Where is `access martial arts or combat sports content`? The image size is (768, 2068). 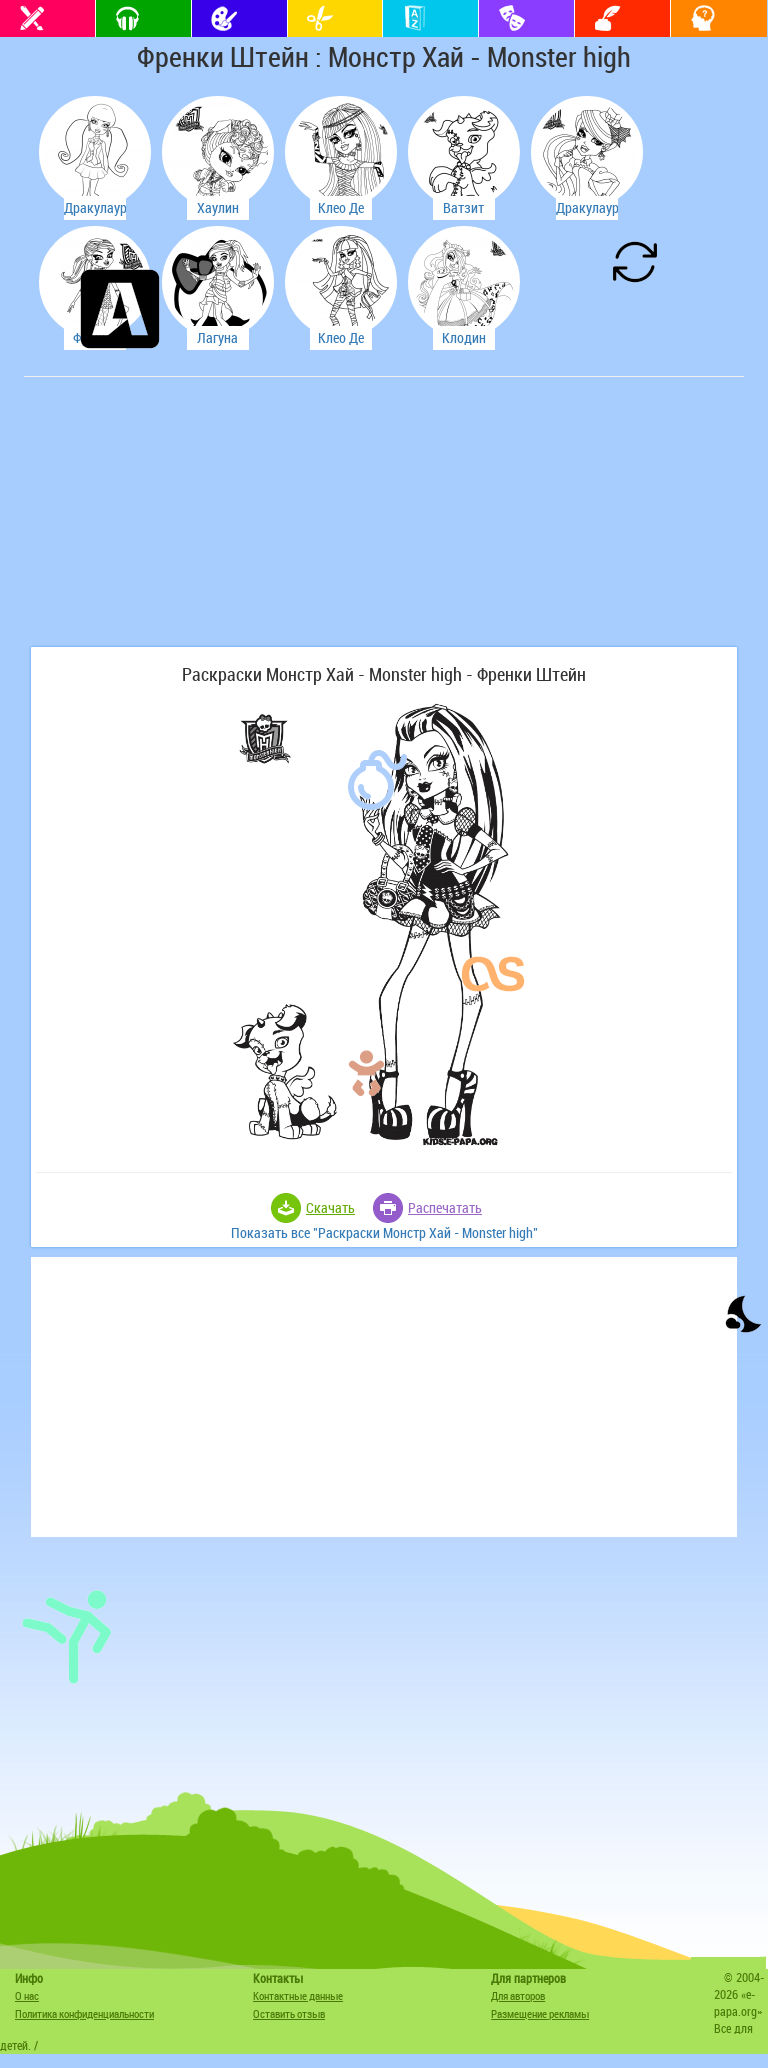 access martial arts or combat sports content is located at coordinates (69, 1637).